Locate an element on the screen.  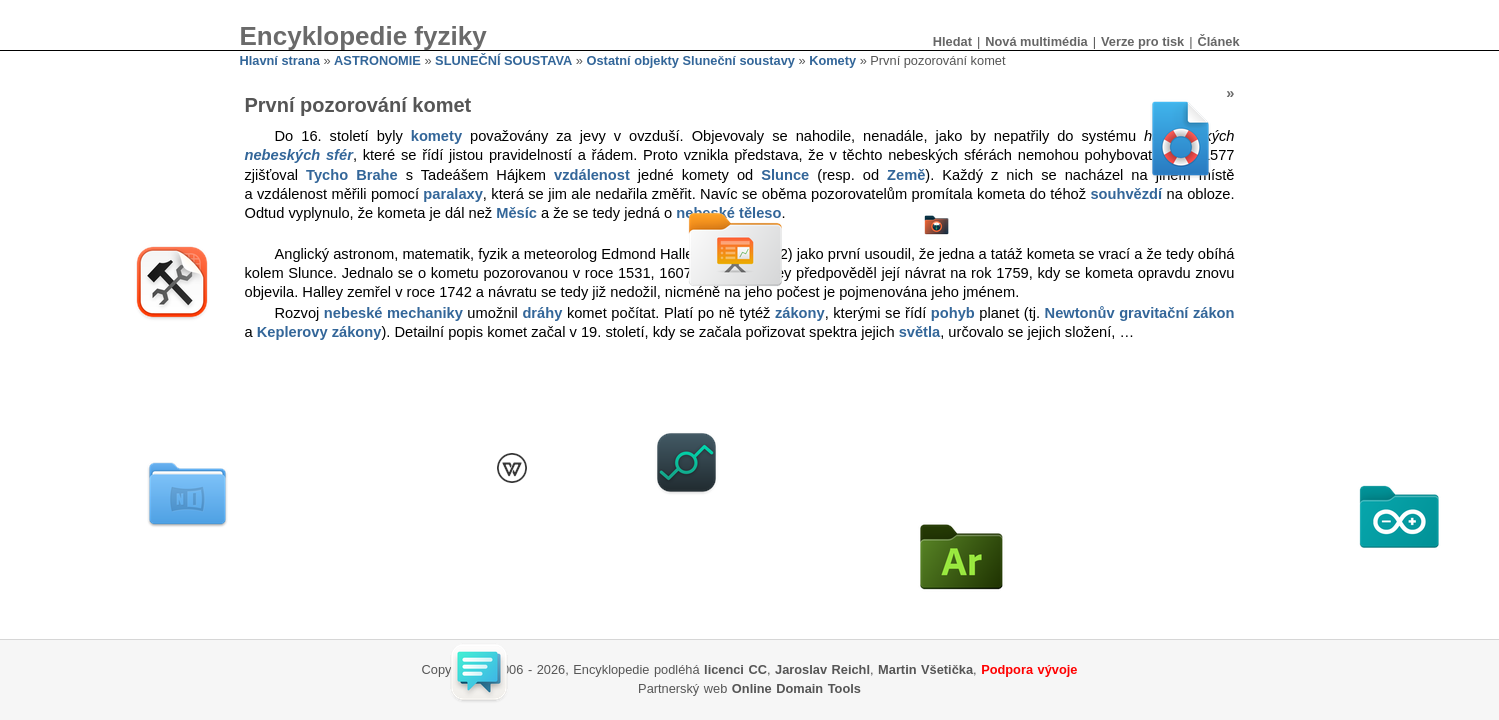
open android 14 system folder is located at coordinates (936, 225).